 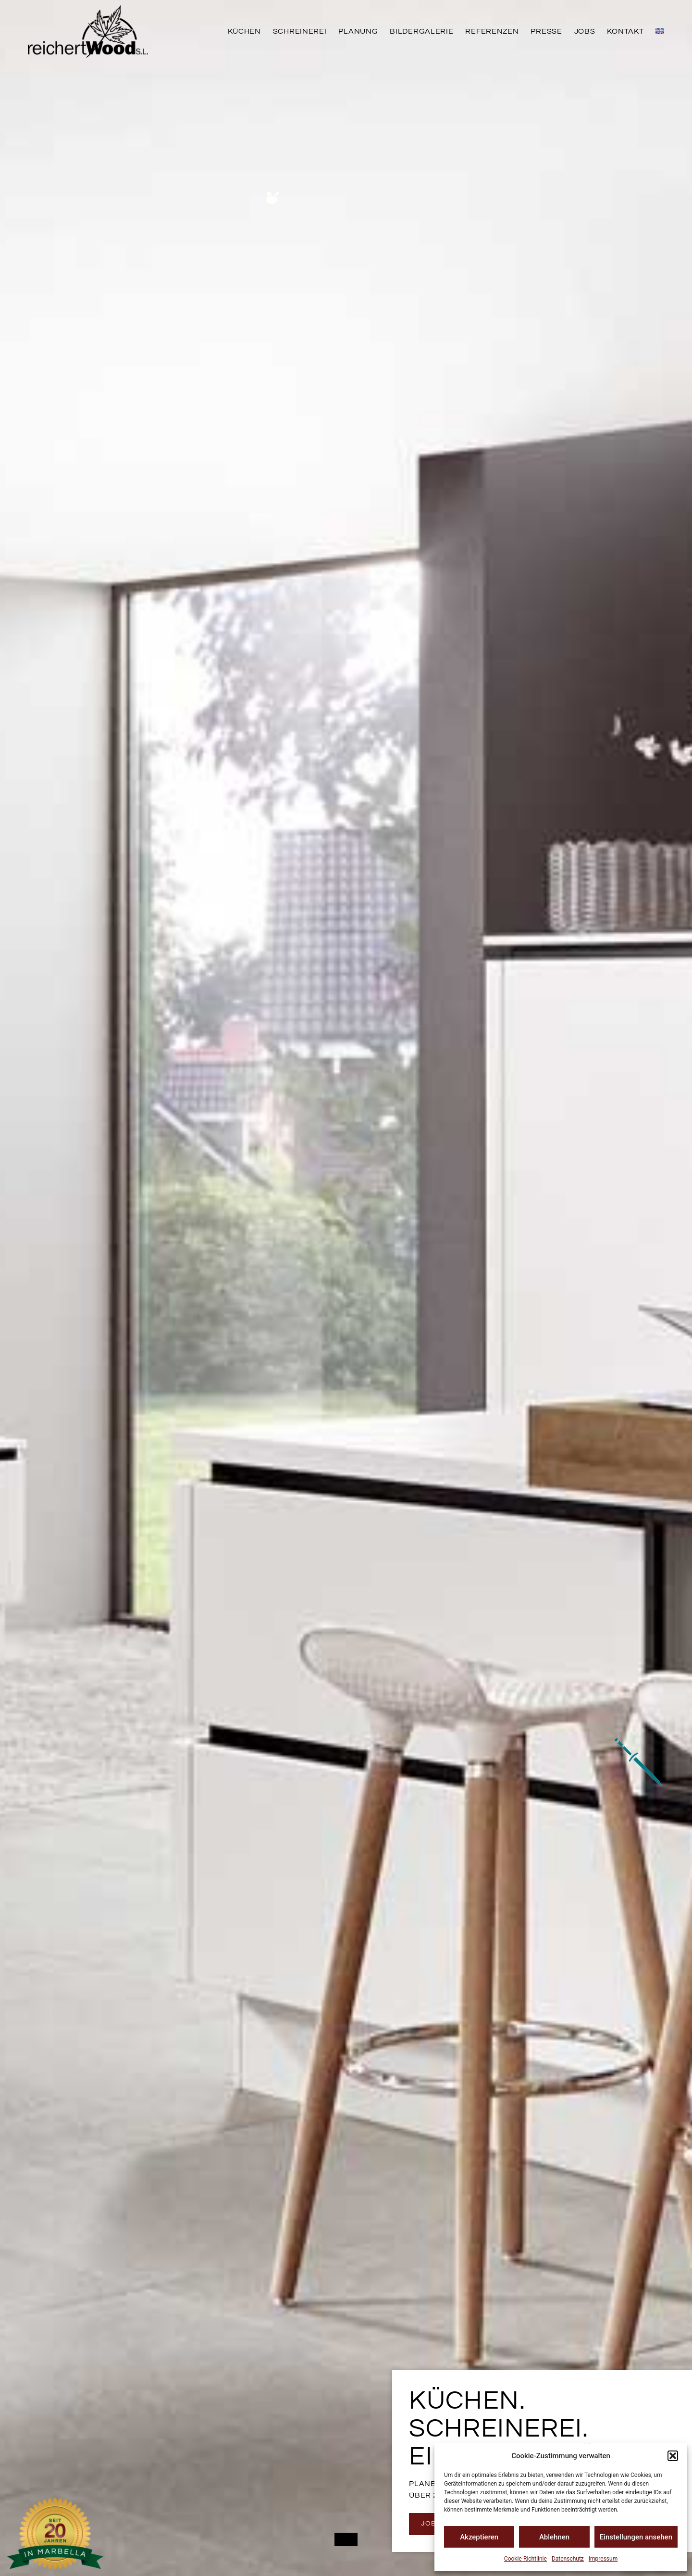 I want to click on equip a two-handed sword weapon, so click(x=638, y=1762).